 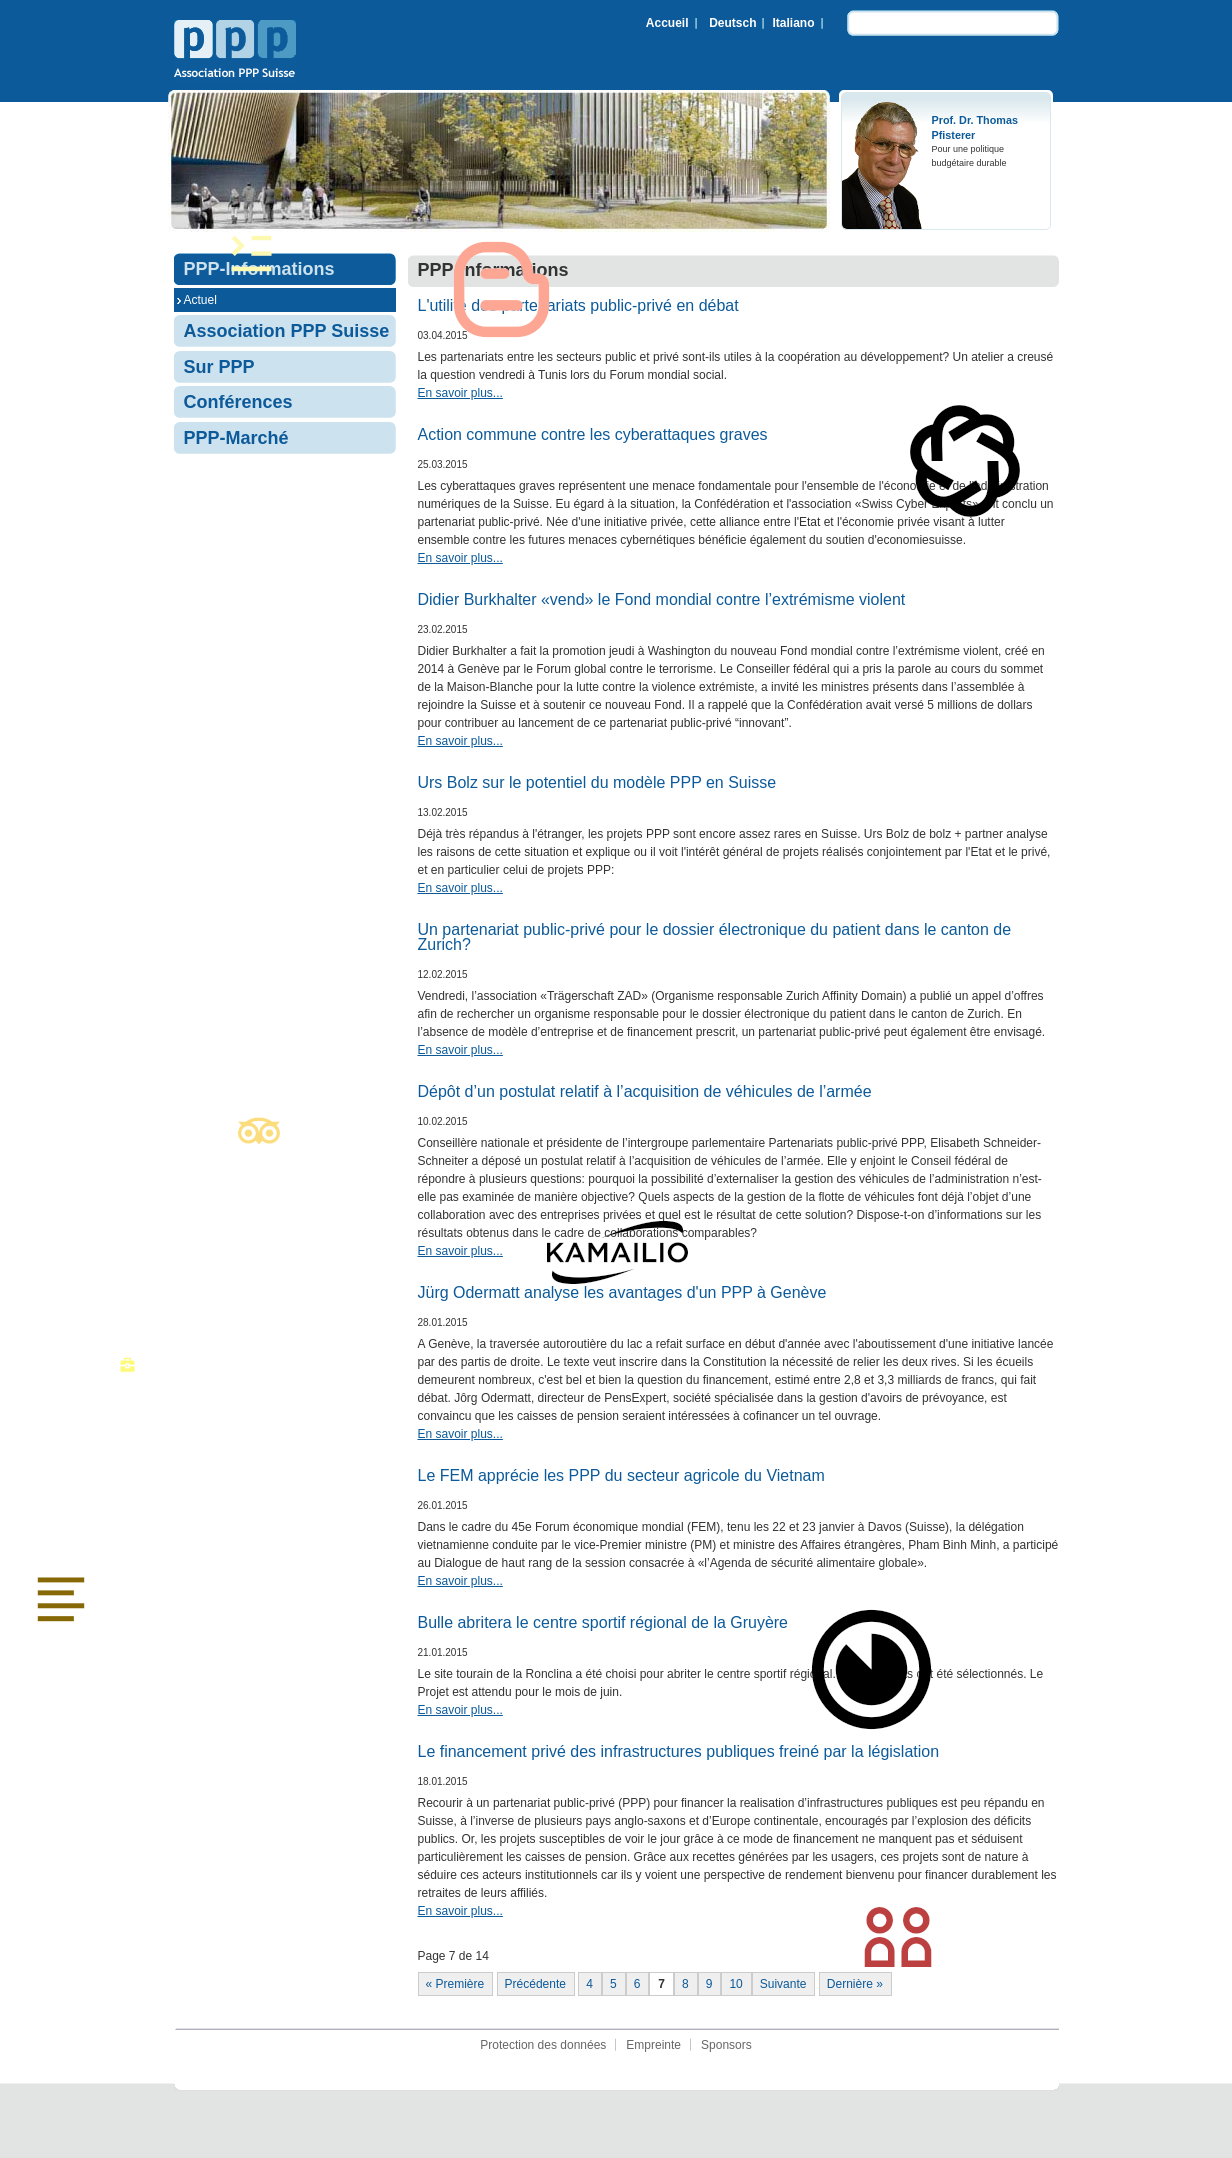 What do you see at coordinates (127, 1365) in the screenshot?
I see `access work or business documents` at bounding box center [127, 1365].